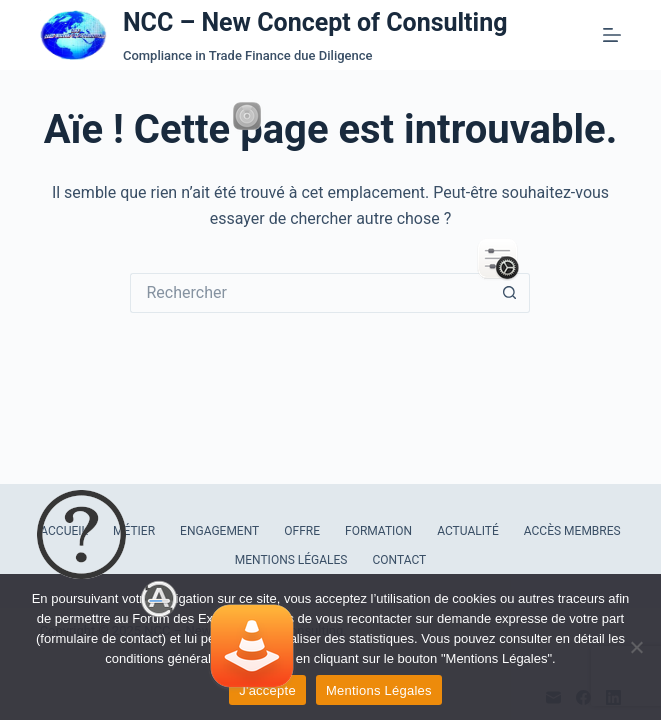 The image size is (661, 720). What do you see at coordinates (247, 116) in the screenshot?
I see `open Find My app to locate devices or people` at bounding box center [247, 116].